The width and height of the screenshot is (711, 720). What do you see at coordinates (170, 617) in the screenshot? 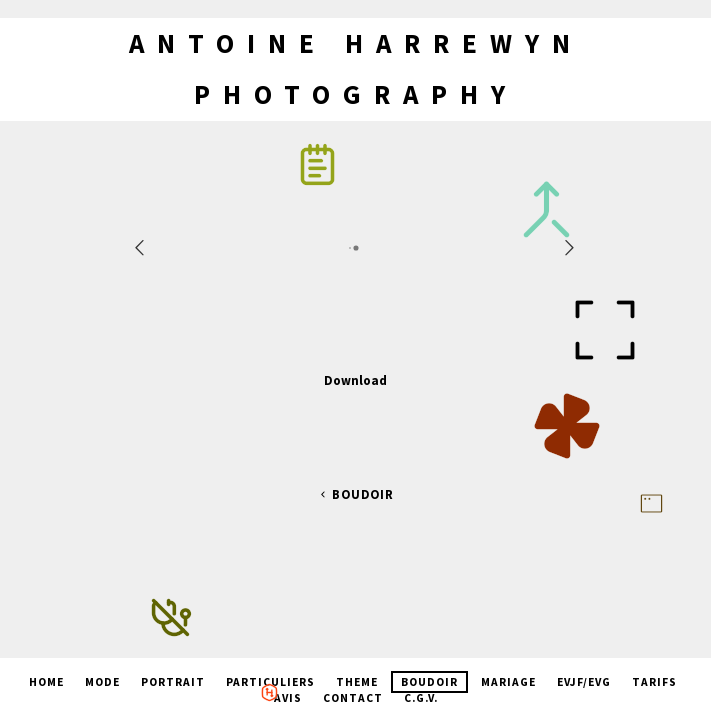
I see `medical services unavailable` at bounding box center [170, 617].